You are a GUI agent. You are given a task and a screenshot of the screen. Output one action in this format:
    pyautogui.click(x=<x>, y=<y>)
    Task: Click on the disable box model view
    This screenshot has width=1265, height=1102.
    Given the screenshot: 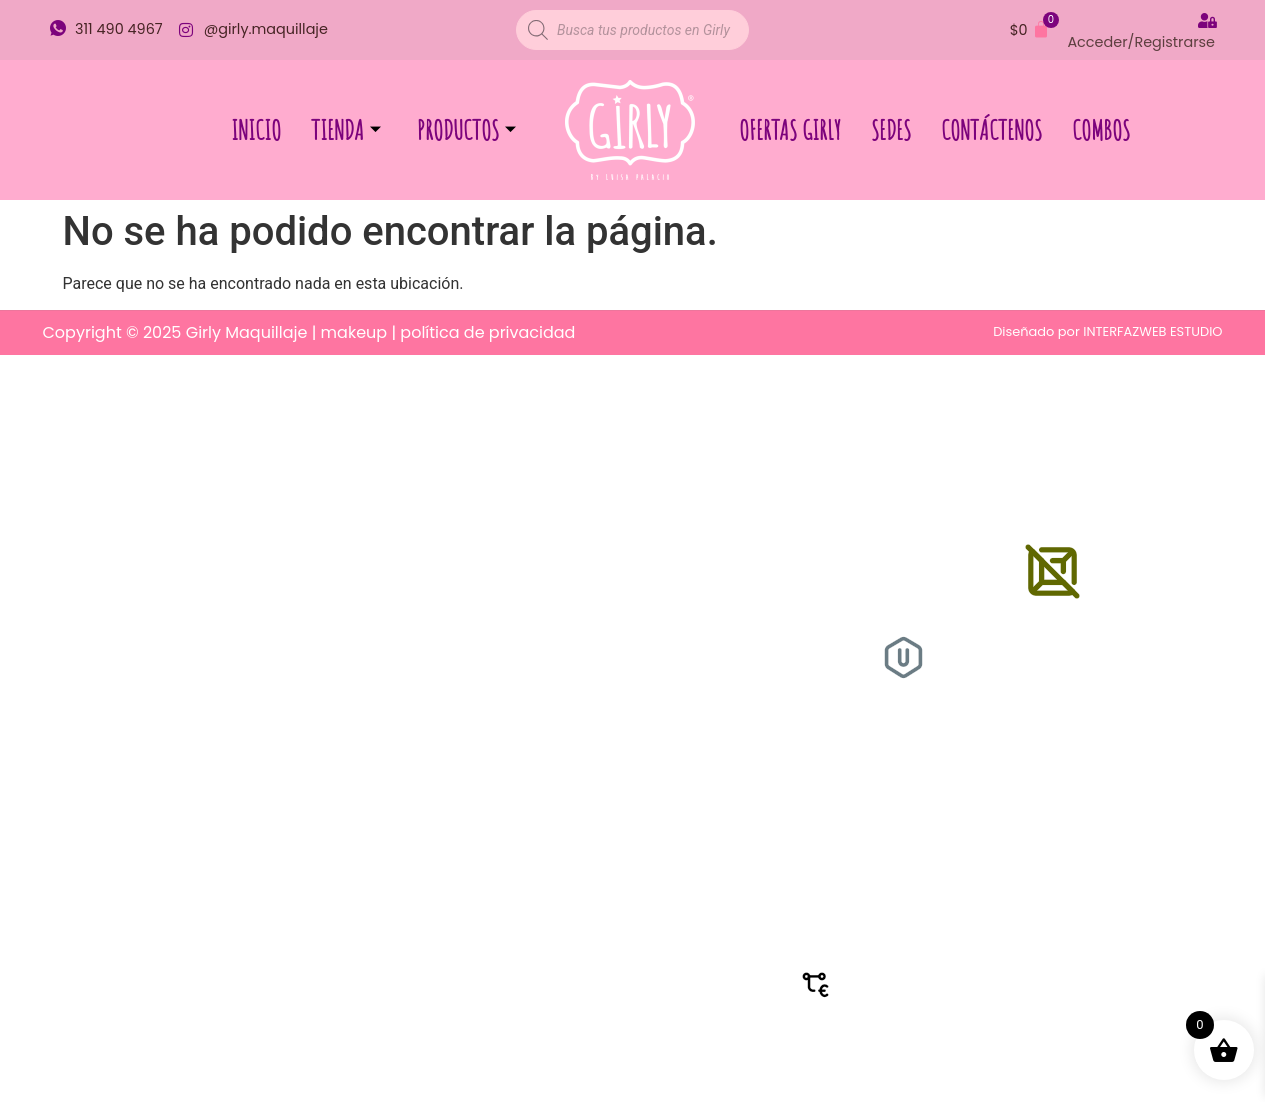 What is the action you would take?
    pyautogui.click(x=1052, y=571)
    